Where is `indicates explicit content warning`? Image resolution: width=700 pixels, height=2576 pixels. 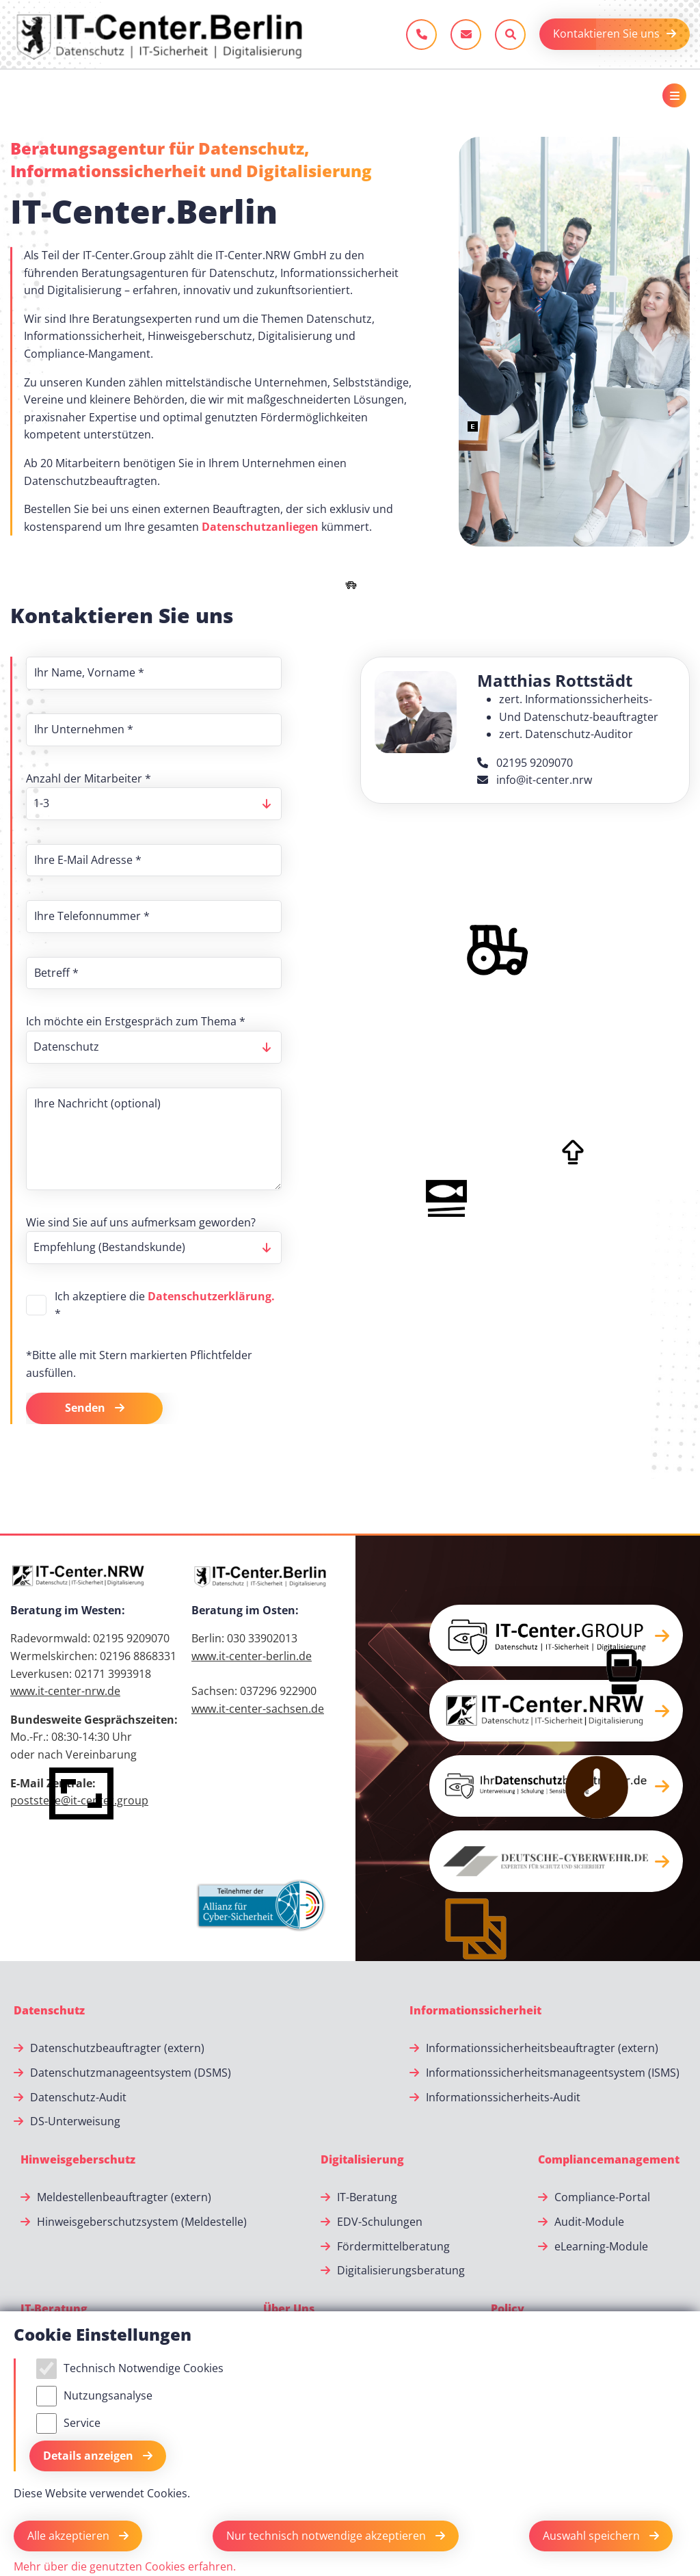
indicates explicit content warning is located at coordinates (472, 426).